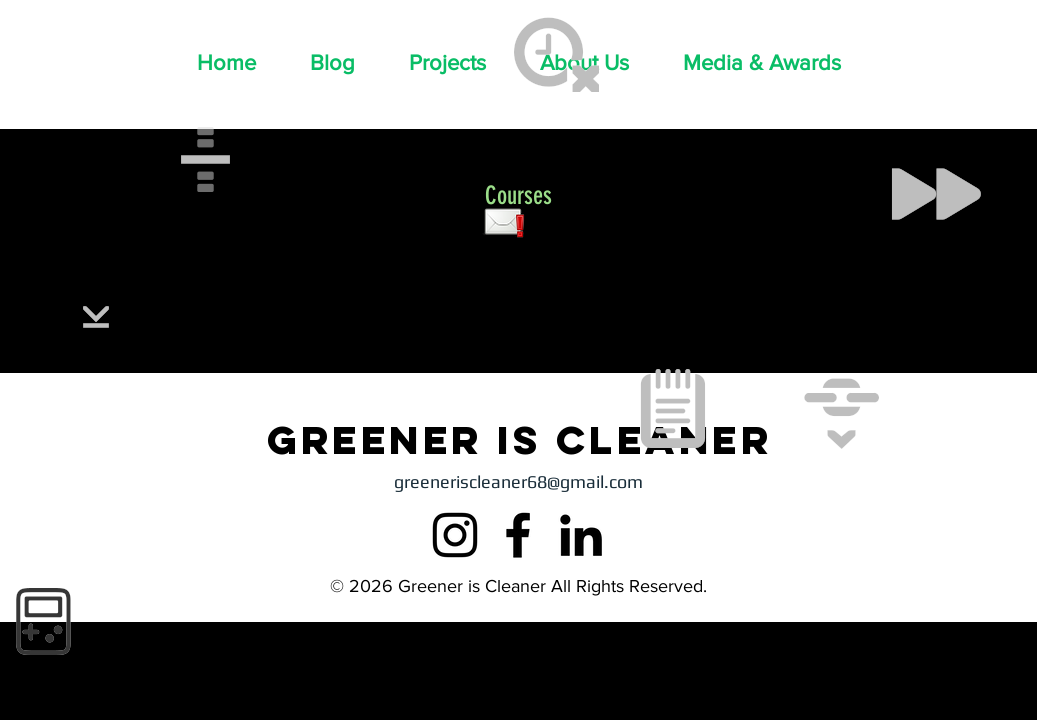 This screenshot has height=720, width=1037. Describe the element at coordinates (96, 317) in the screenshot. I see `scroll to bottom of page or list` at that location.